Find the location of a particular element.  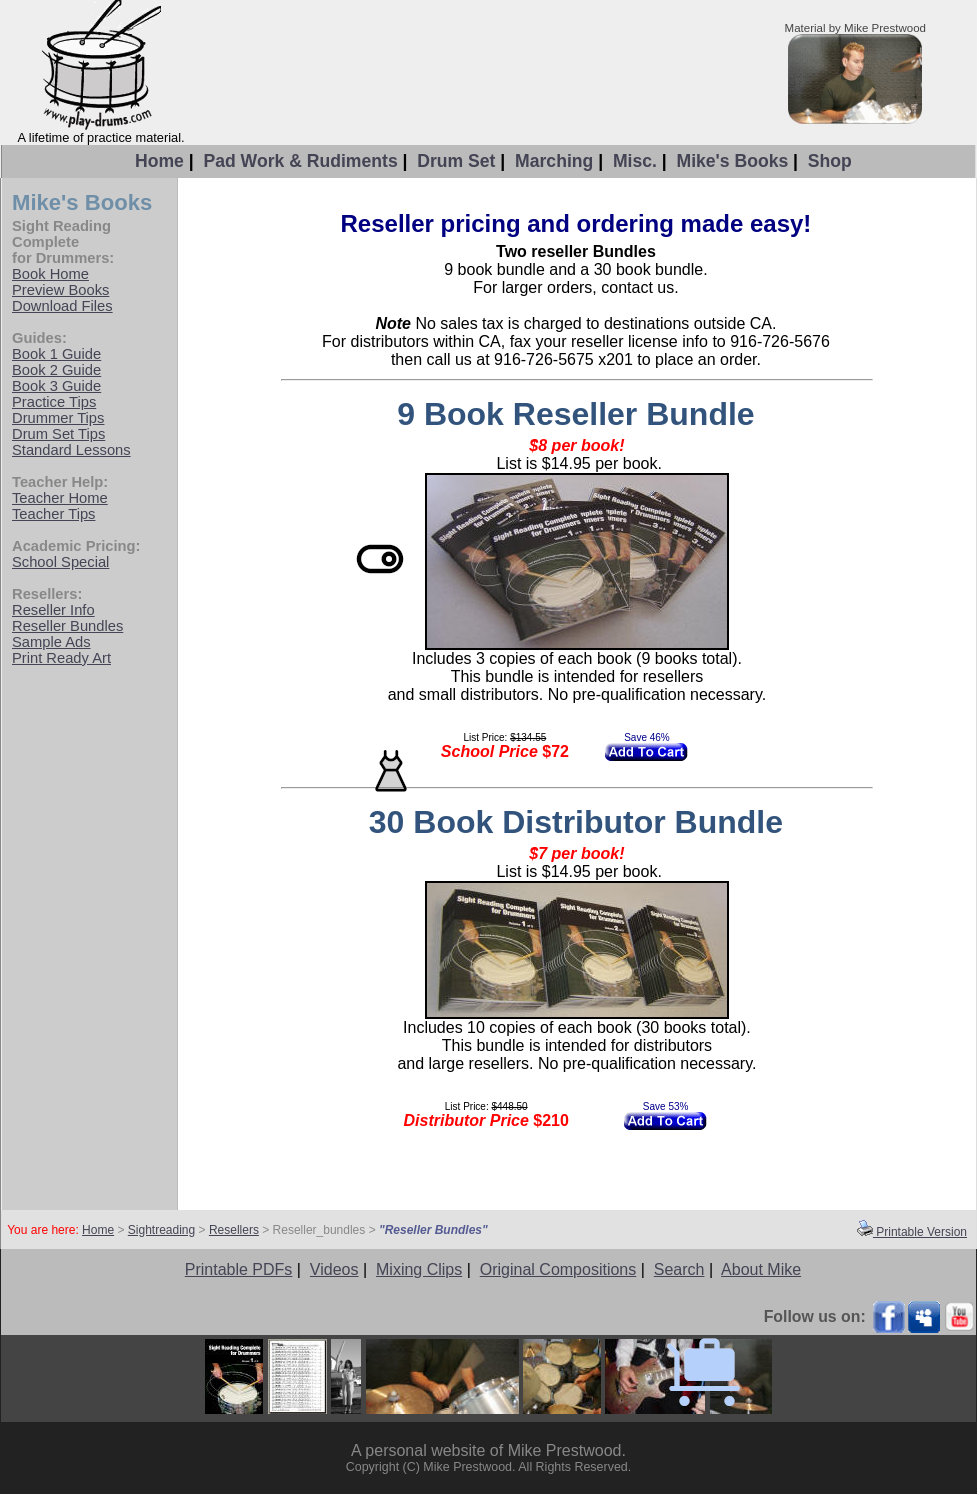

toggle switch in the on position is located at coordinates (380, 559).